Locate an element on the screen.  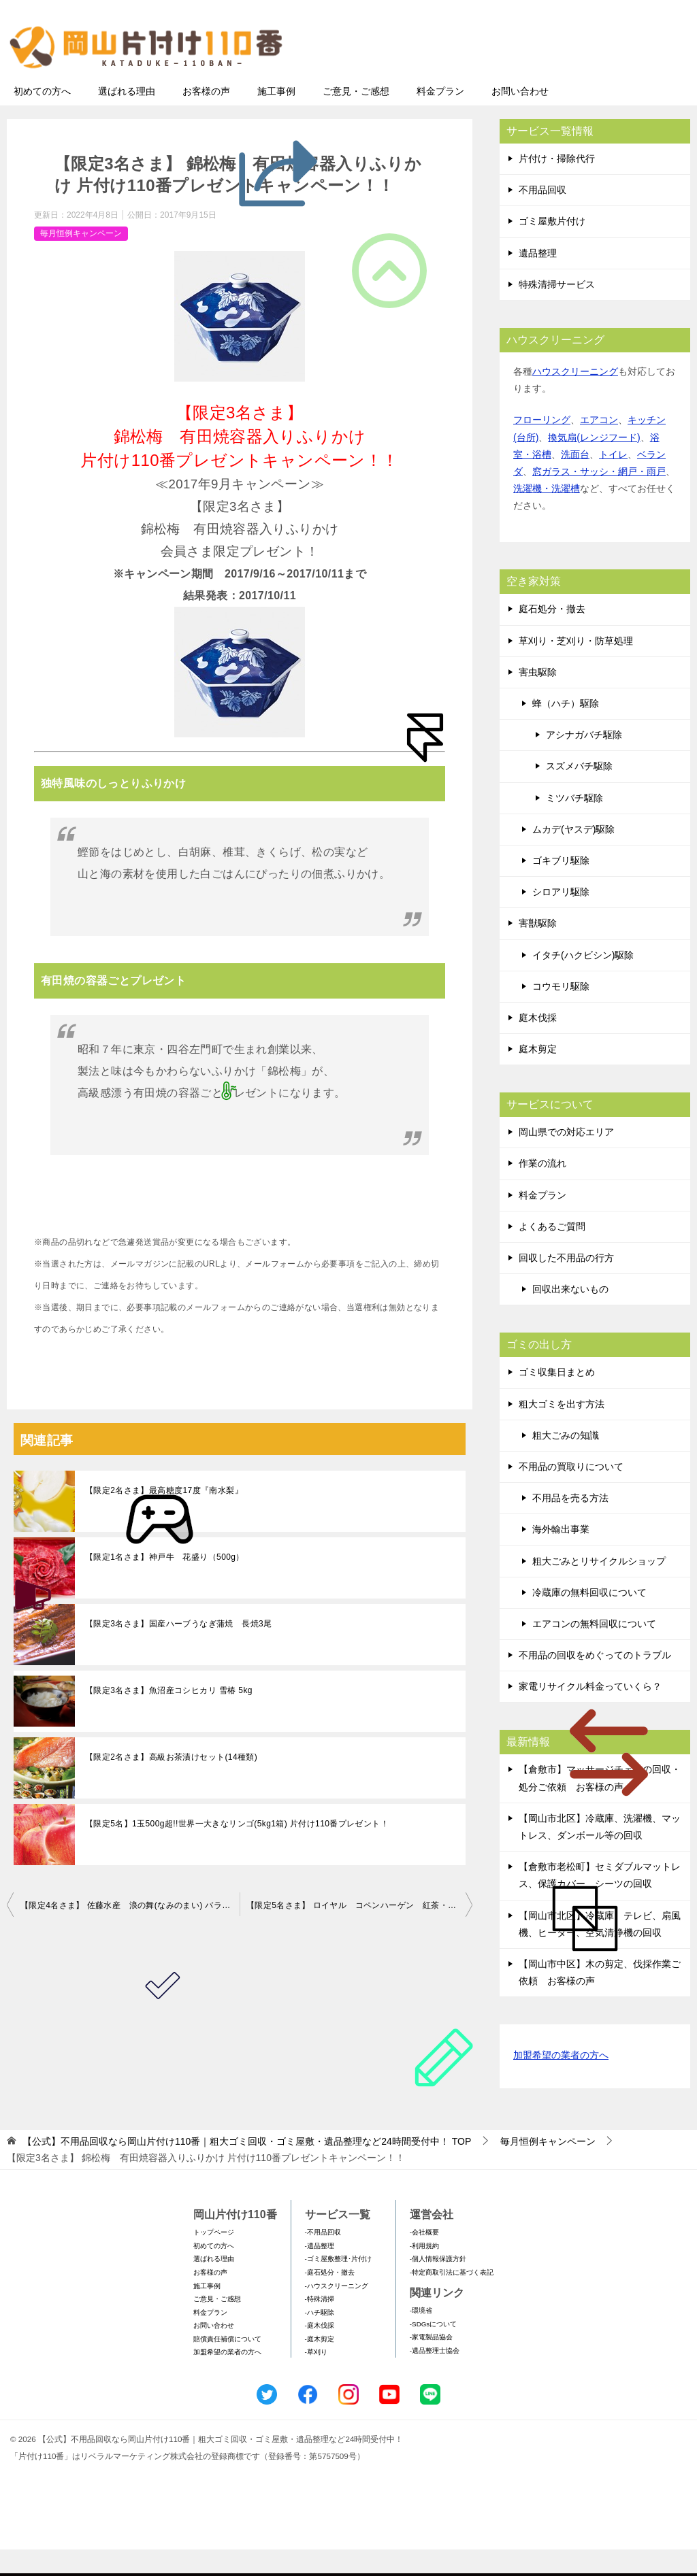
swap or exchange items is located at coordinates (609, 1752).